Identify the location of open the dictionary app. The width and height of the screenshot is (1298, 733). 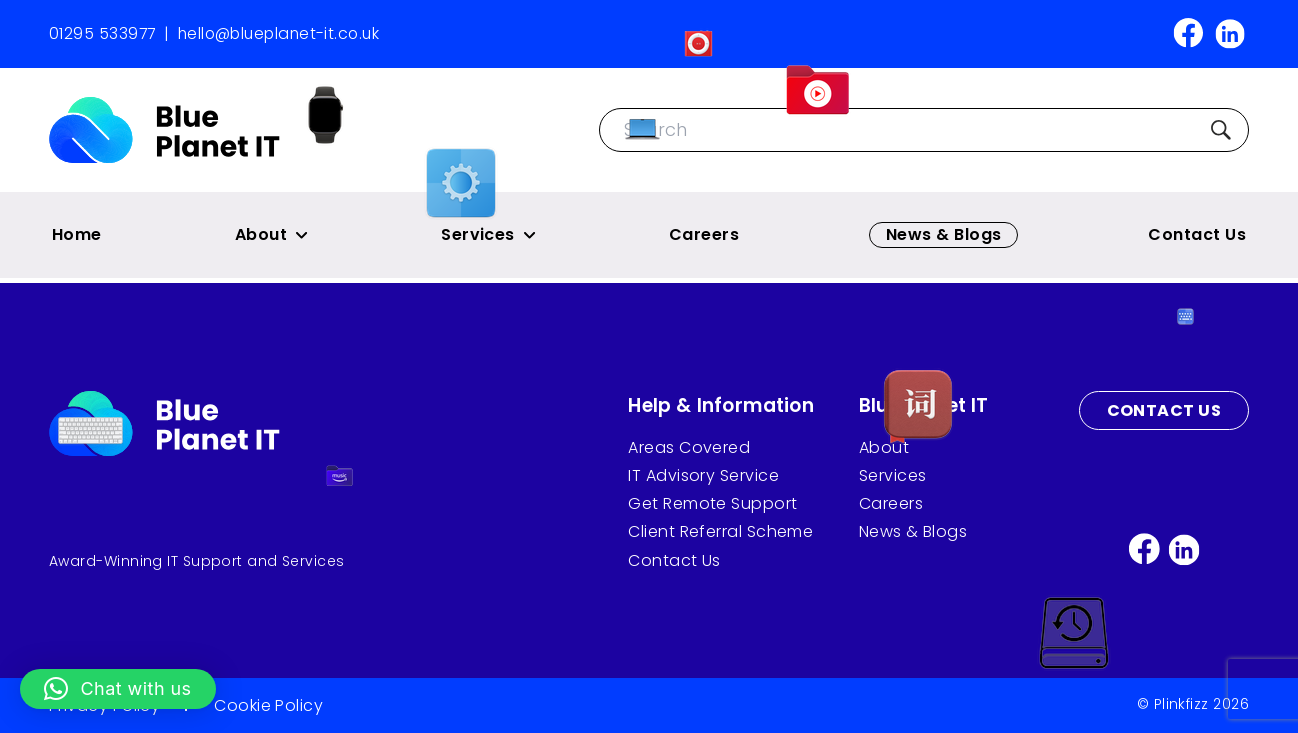
(918, 404).